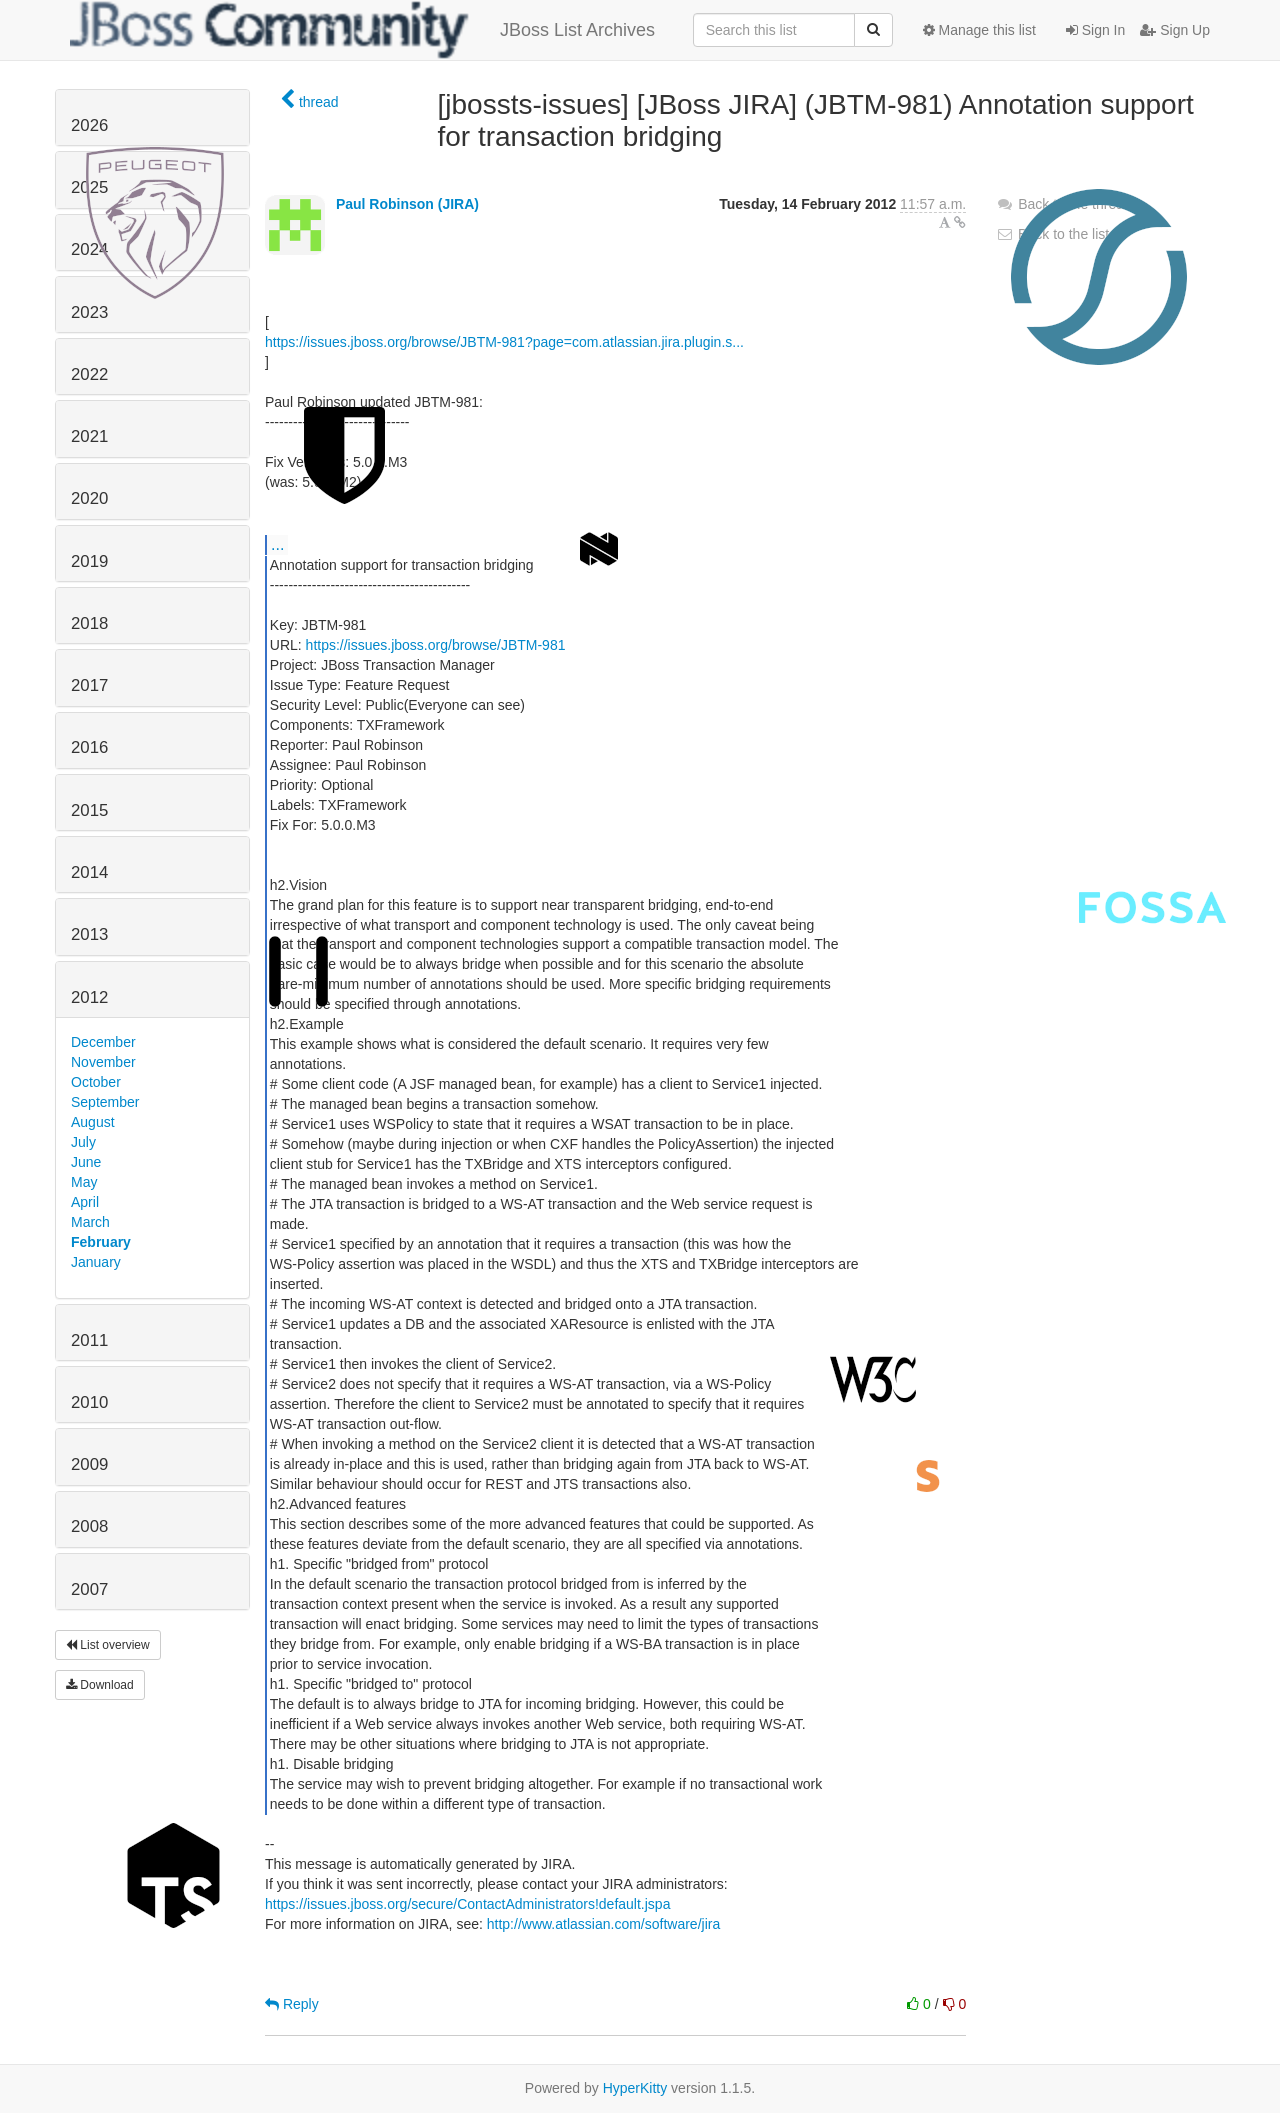  I want to click on Peugeot brand logo, so click(155, 223).